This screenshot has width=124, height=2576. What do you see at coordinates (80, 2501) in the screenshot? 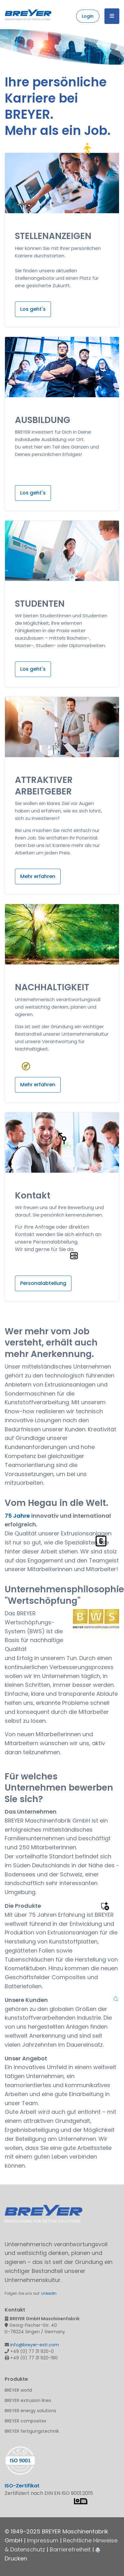
I see `select a first-class or business suite seat` at bounding box center [80, 2501].